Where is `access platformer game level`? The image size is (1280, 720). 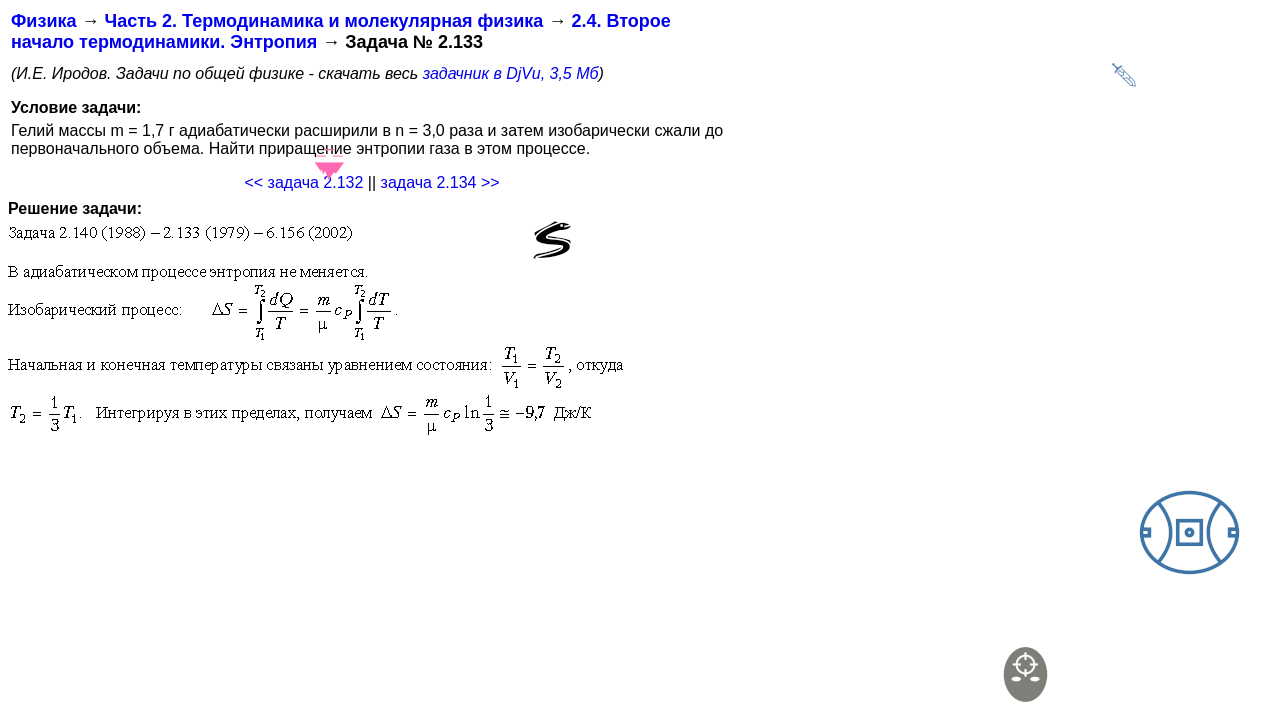 access platformer game level is located at coordinates (329, 163).